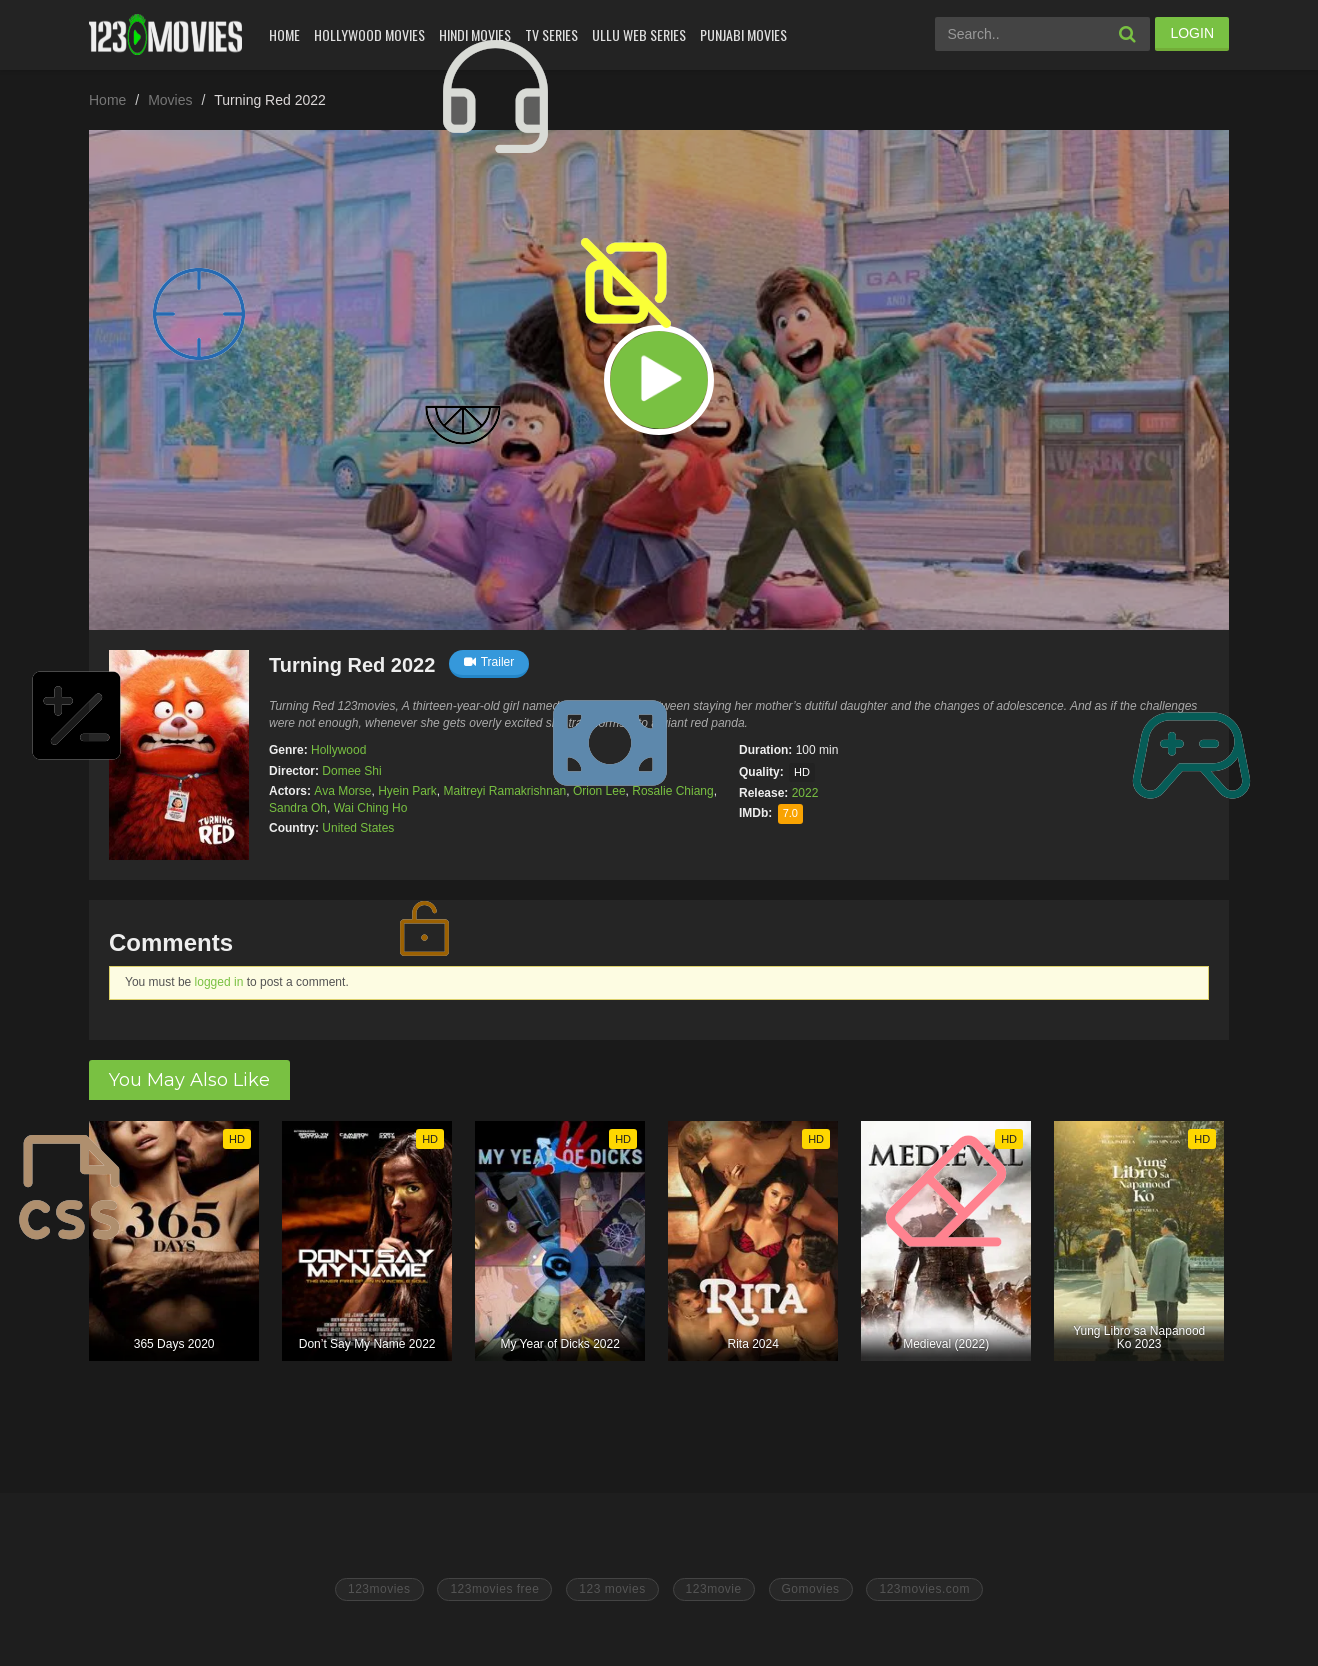 The width and height of the screenshot is (1318, 1666). What do you see at coordinates (424, 931) in the screenshot?
I see `unlock this item or content` at bounding box center [424, 931].